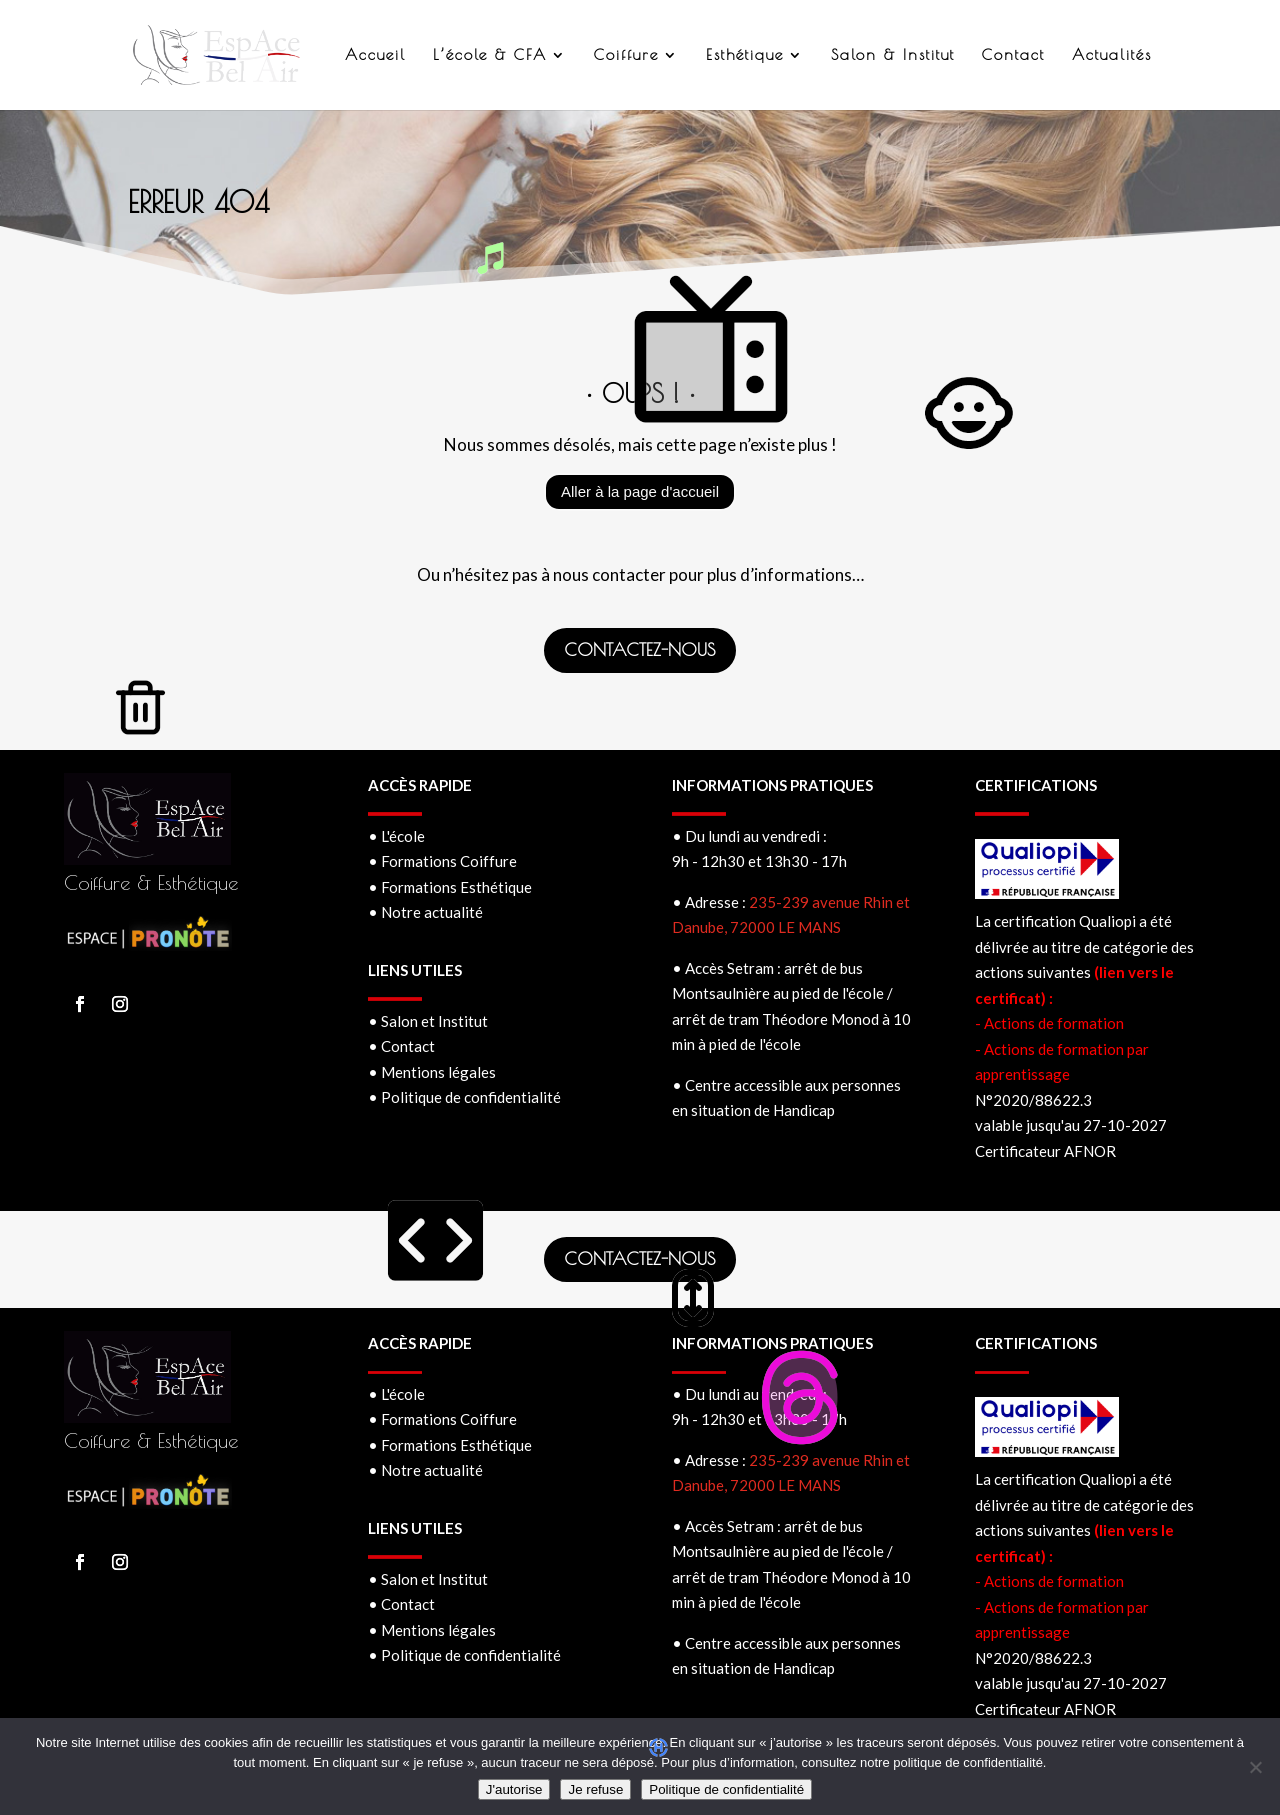 This screenshot has width=1280, height=1815. What do you see at coordinates (140, 707) in the screenshot?
I see `delete this item` at bounding box center [140, 707].